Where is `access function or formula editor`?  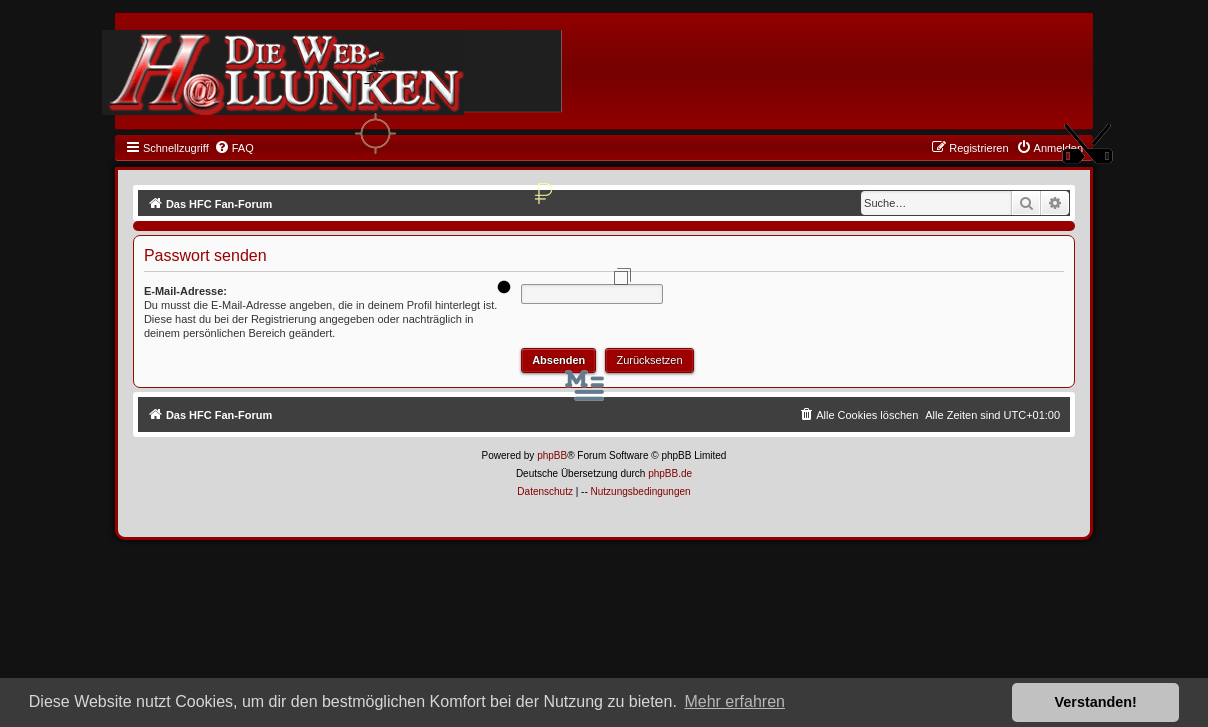
access function or formula editor is located at coordinates (374, 71).